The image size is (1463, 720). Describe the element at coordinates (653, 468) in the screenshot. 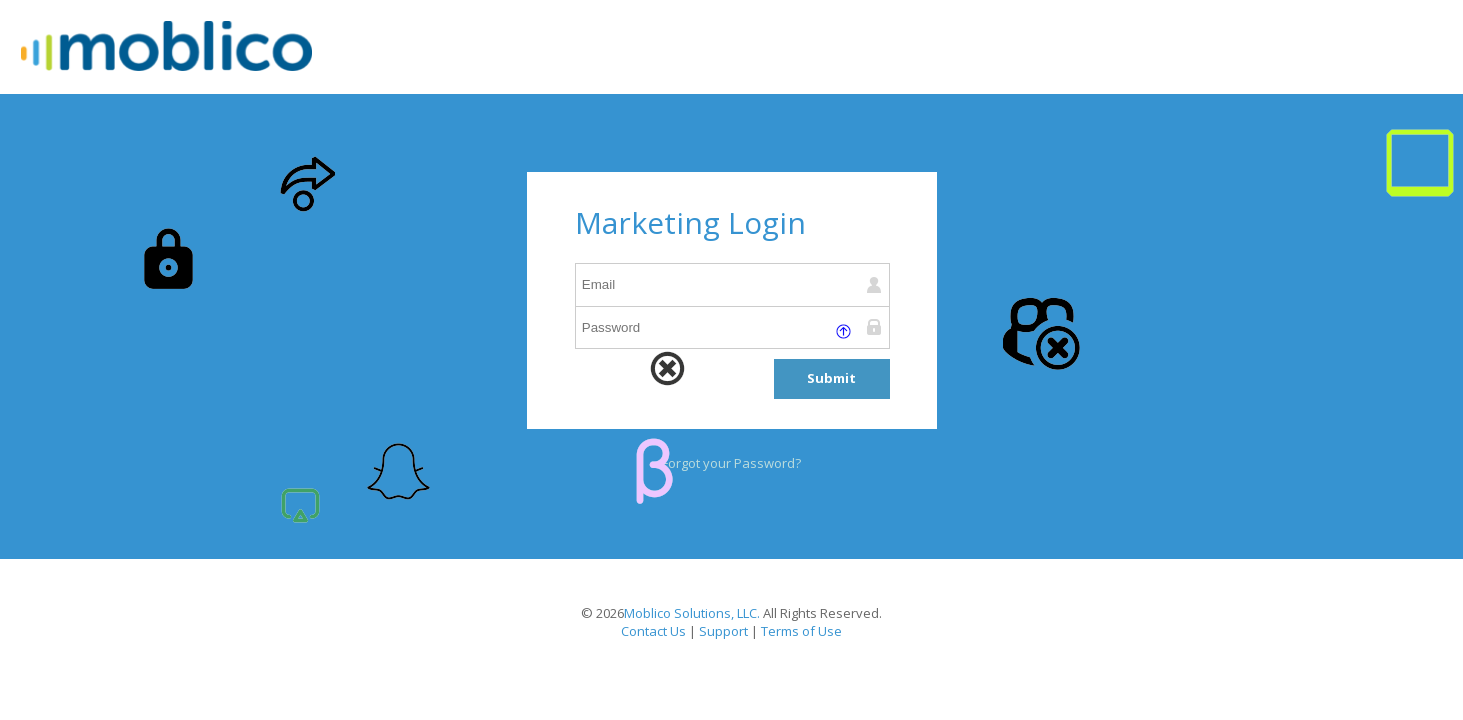

I see `indicates a feature in beta testing phase` at that location.